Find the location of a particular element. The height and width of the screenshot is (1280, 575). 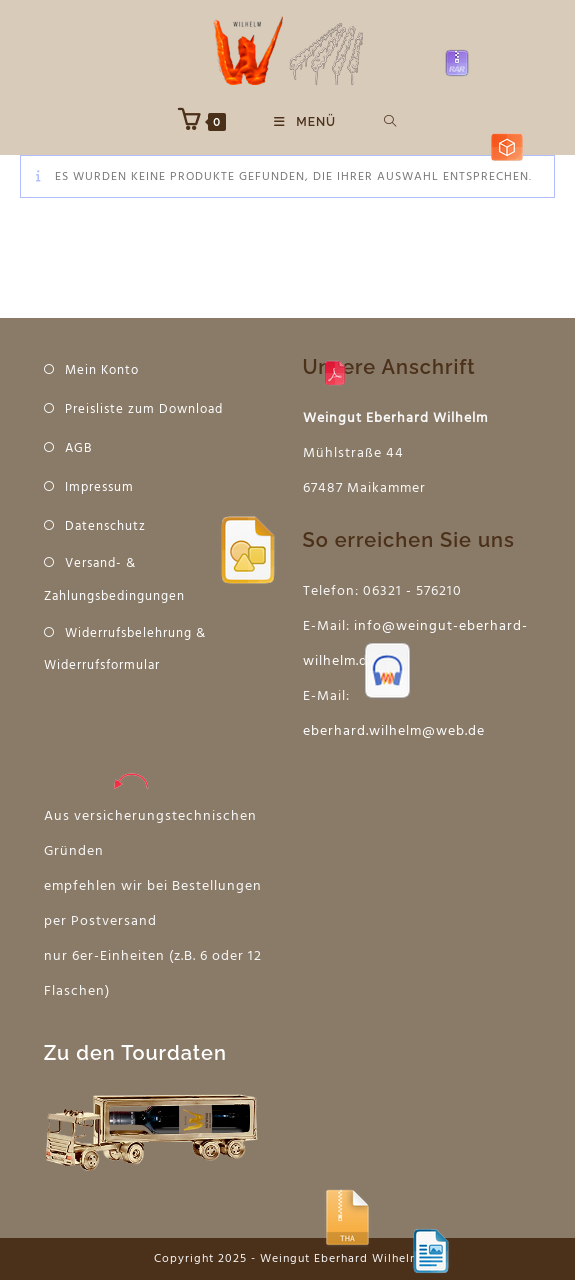

a compressed pdf document file is located at coordinates (335, 373).